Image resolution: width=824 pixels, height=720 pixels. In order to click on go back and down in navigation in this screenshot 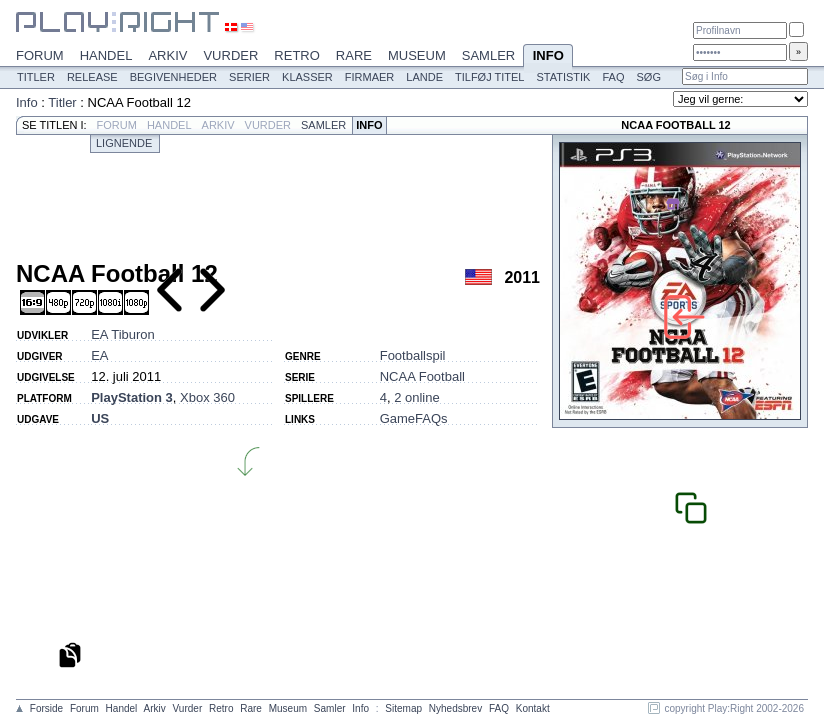, I will do `click(248, 461)`.